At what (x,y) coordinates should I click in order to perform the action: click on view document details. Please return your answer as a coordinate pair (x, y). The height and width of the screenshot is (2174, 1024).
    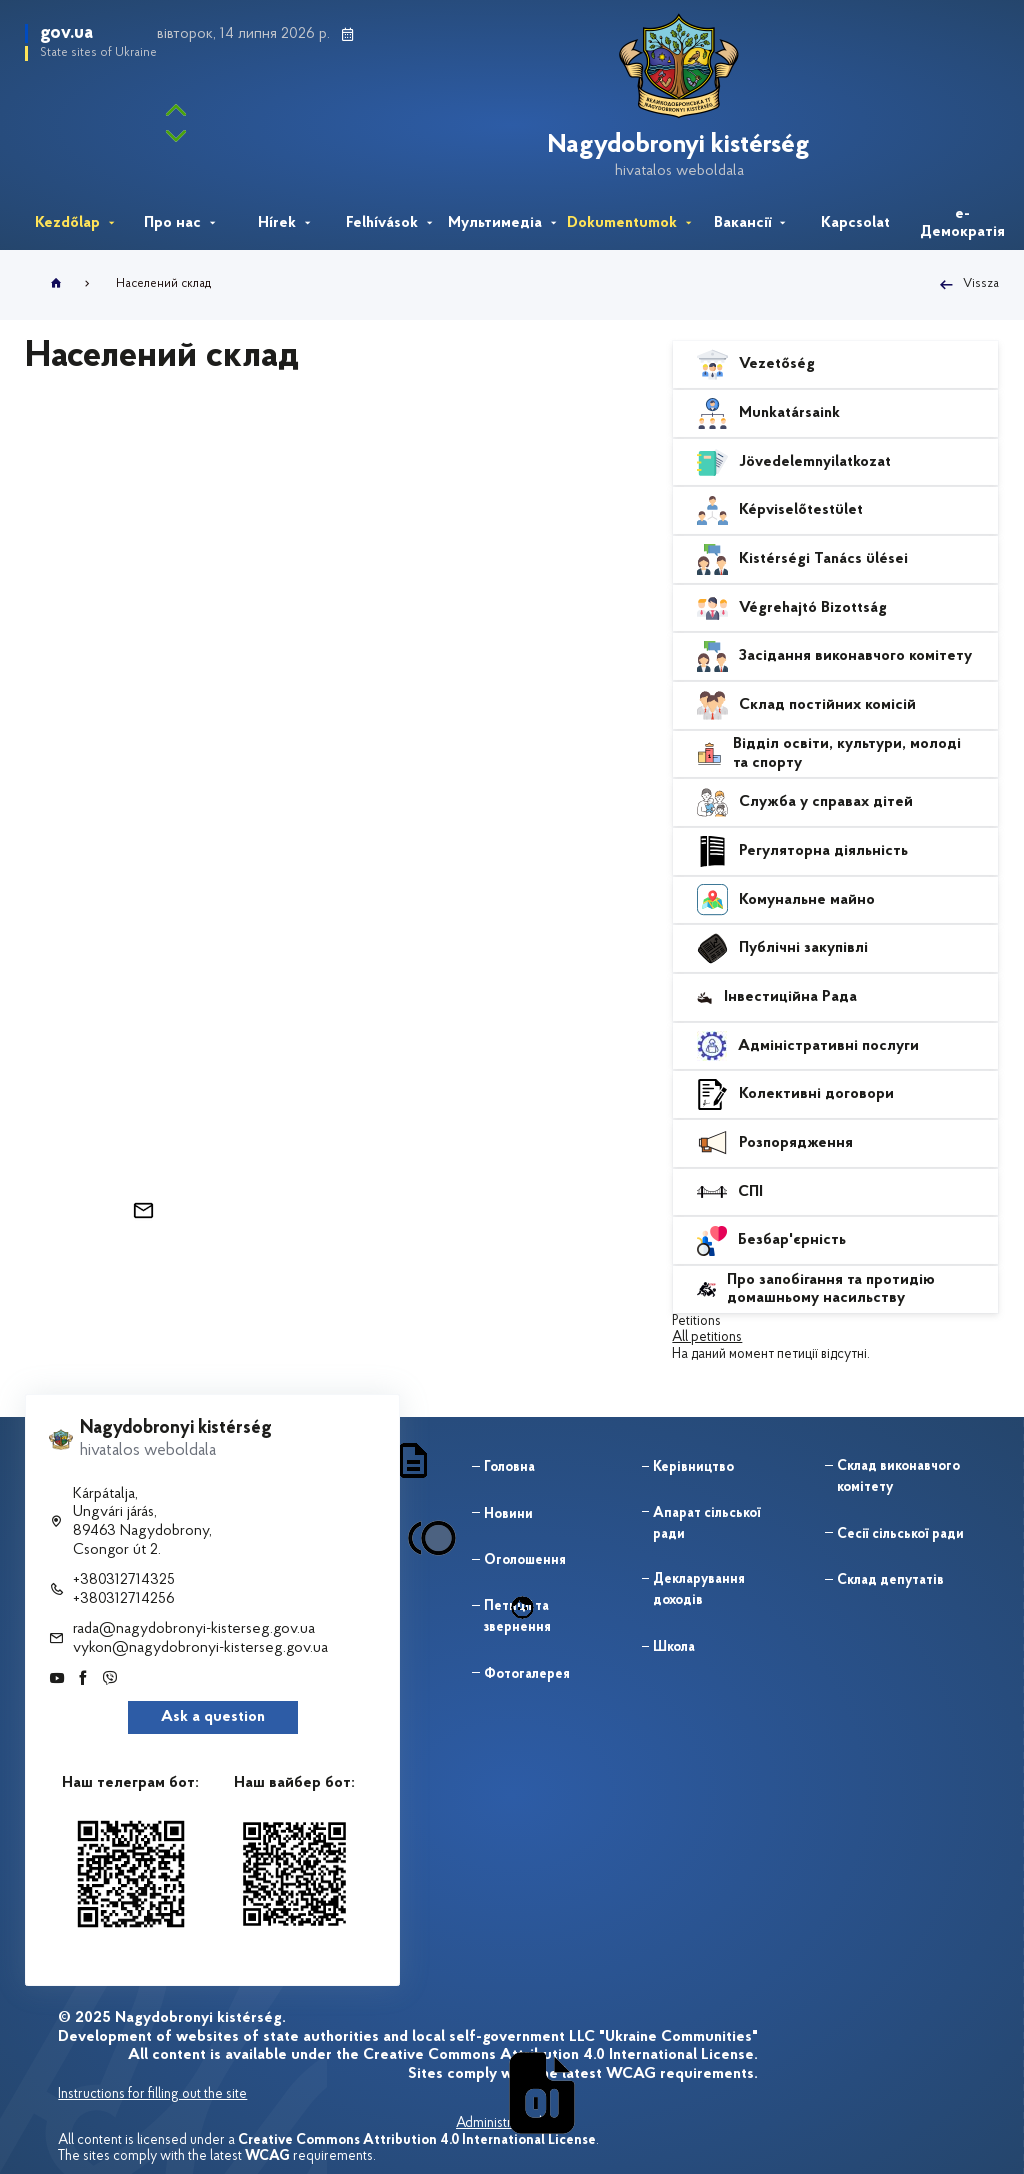
    Looking at the image, I should click on (413, 1460).